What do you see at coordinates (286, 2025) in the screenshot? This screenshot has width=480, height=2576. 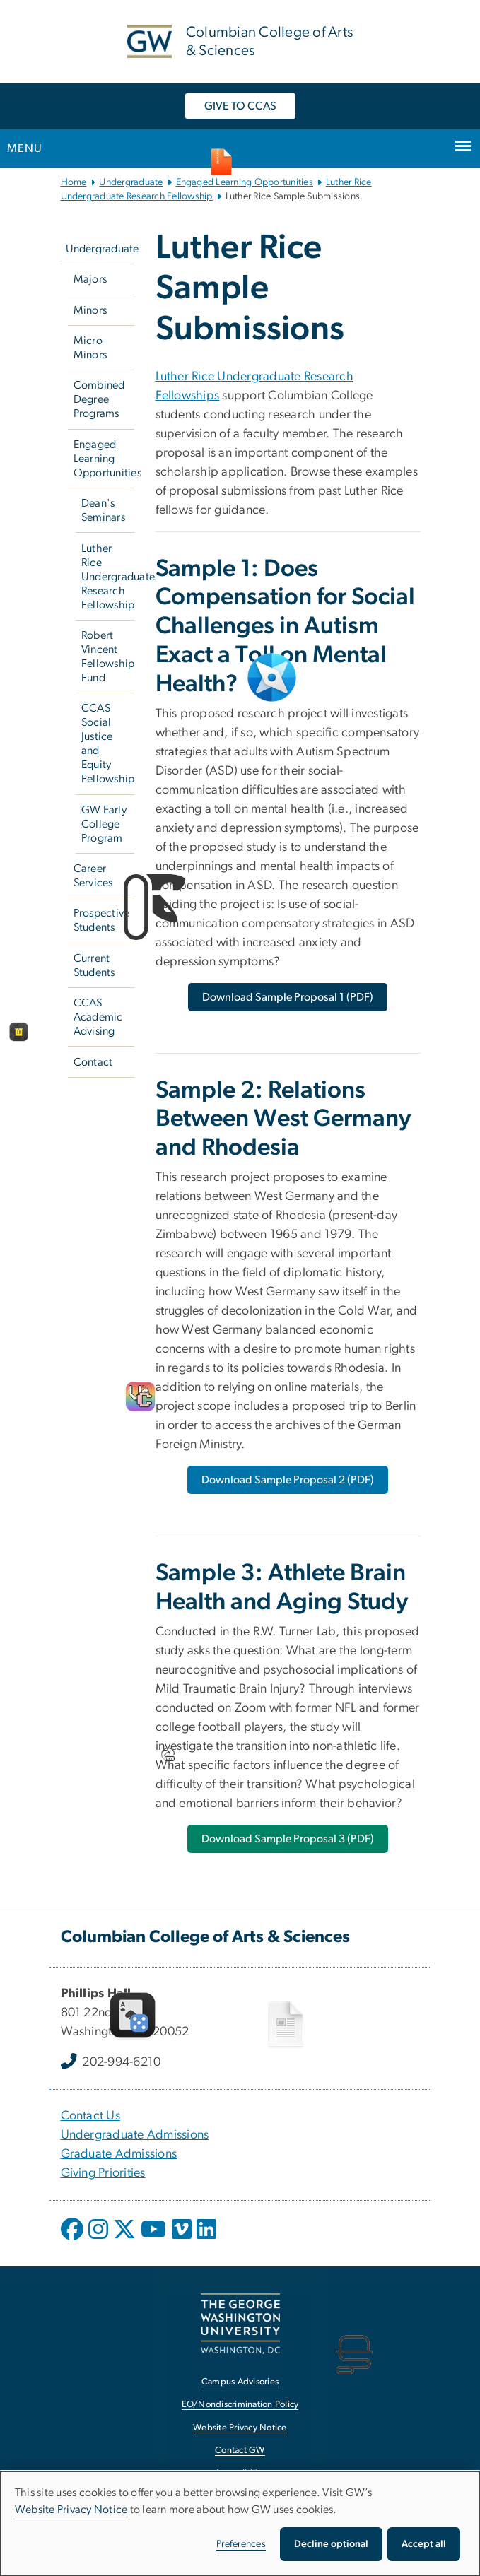 I see `a generic document or text file` at bounding box center [286, 2025].